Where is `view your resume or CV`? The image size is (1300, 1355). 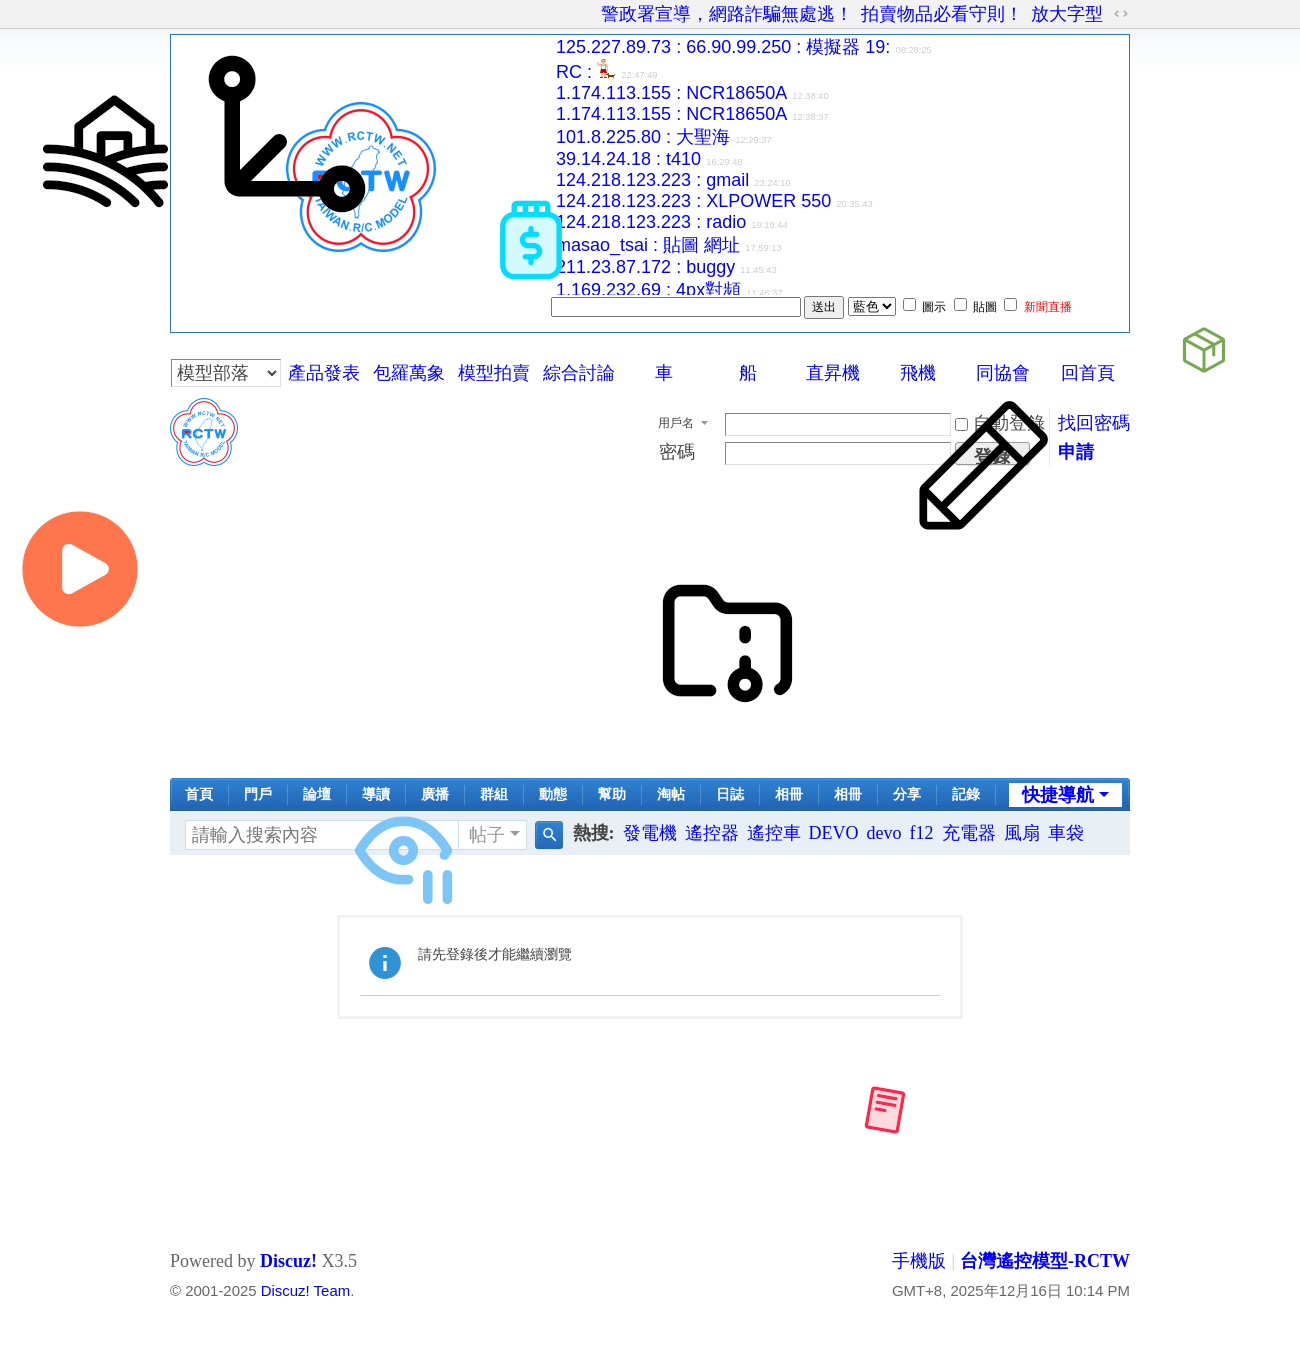 view your resume or CV is located at coordinates (885, 1110).